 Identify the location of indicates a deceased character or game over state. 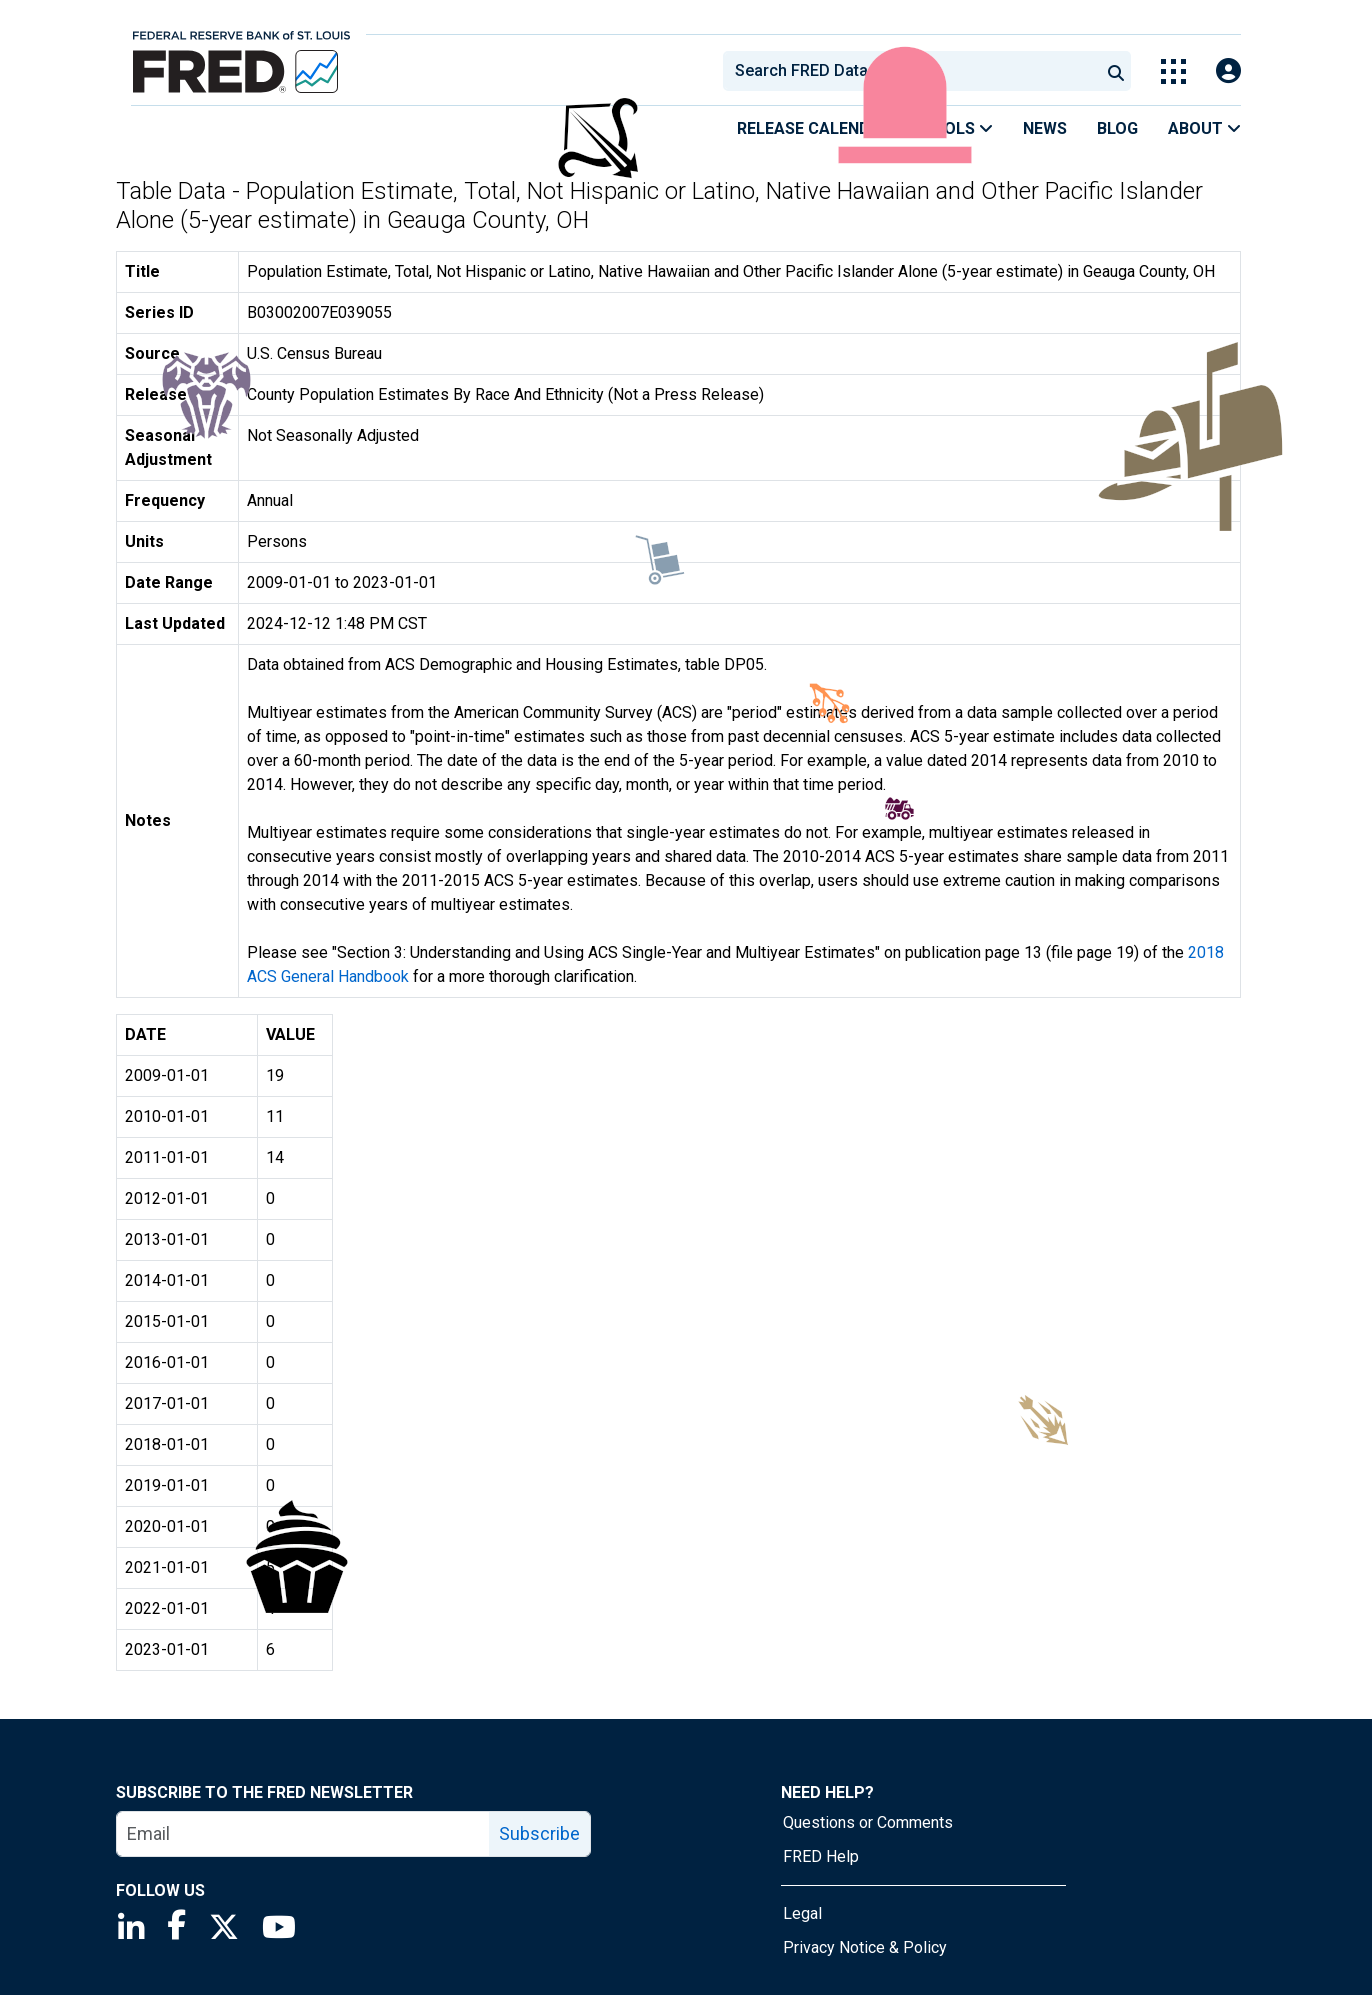
(905, 105).